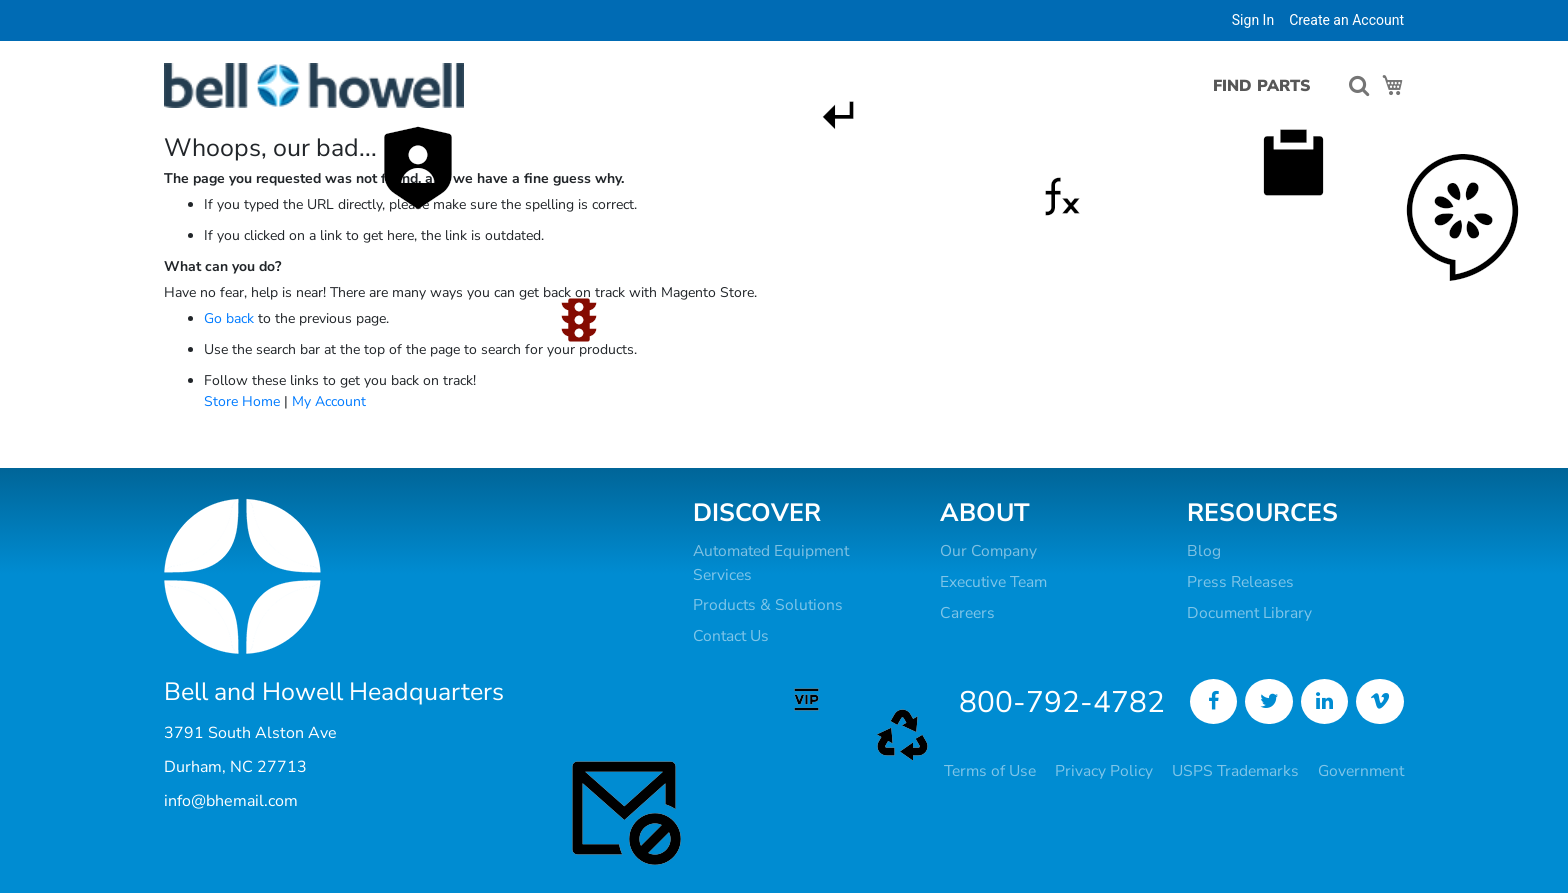  What do you see at coordinates (840, 115) in the screenshot?
I see `return to previous line or submit input` at bounding box center [840, 115].